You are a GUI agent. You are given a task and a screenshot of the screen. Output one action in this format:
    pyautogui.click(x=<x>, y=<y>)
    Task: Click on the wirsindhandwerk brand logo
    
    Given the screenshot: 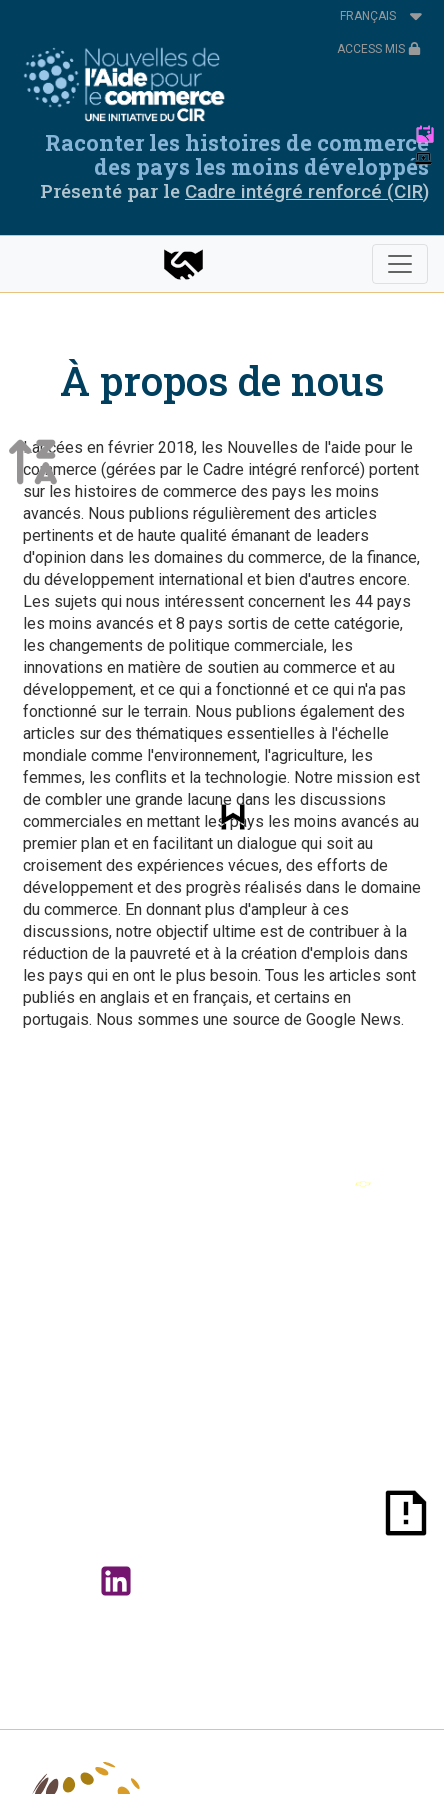 What is the action you would take?
    pyautogui.click(x=233, y=817)
    